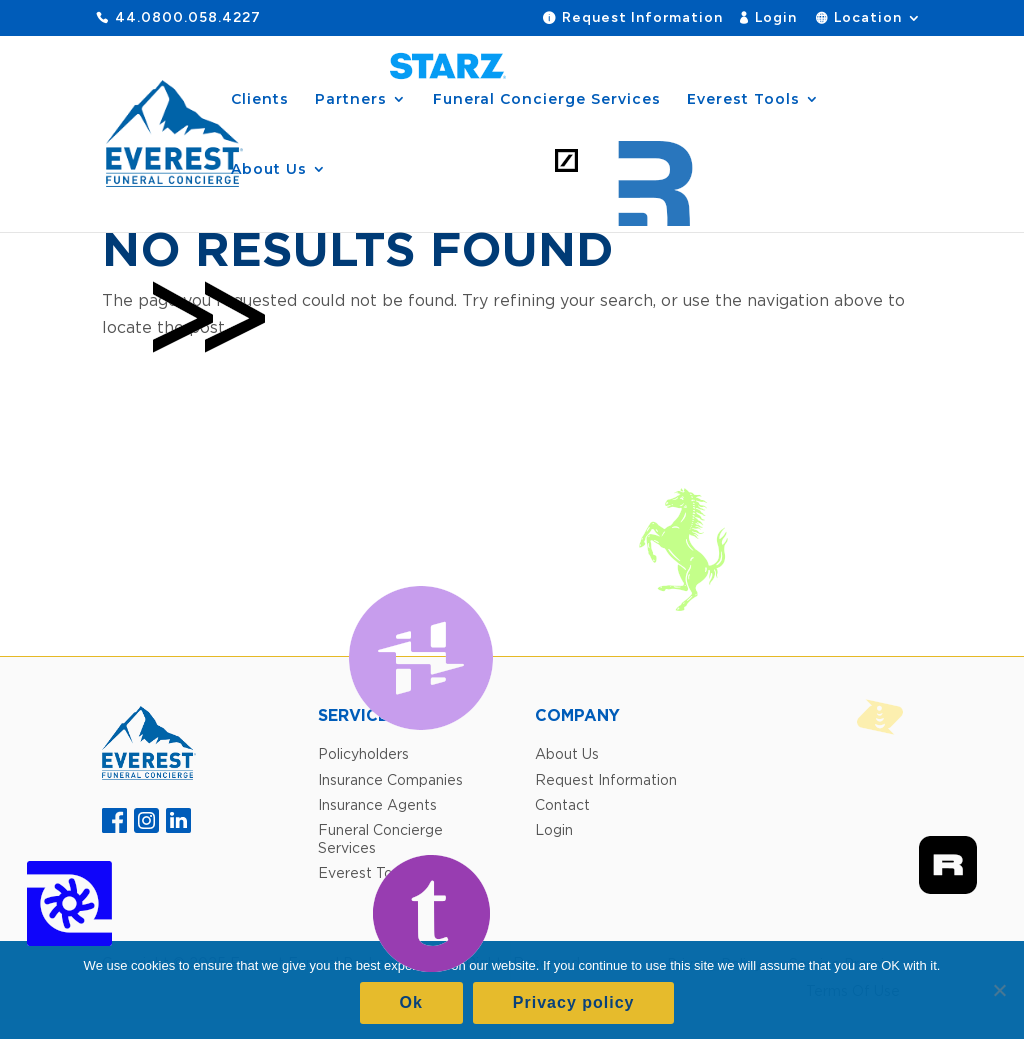  I want to click on Ferrari brand logo, so click(683, 549).